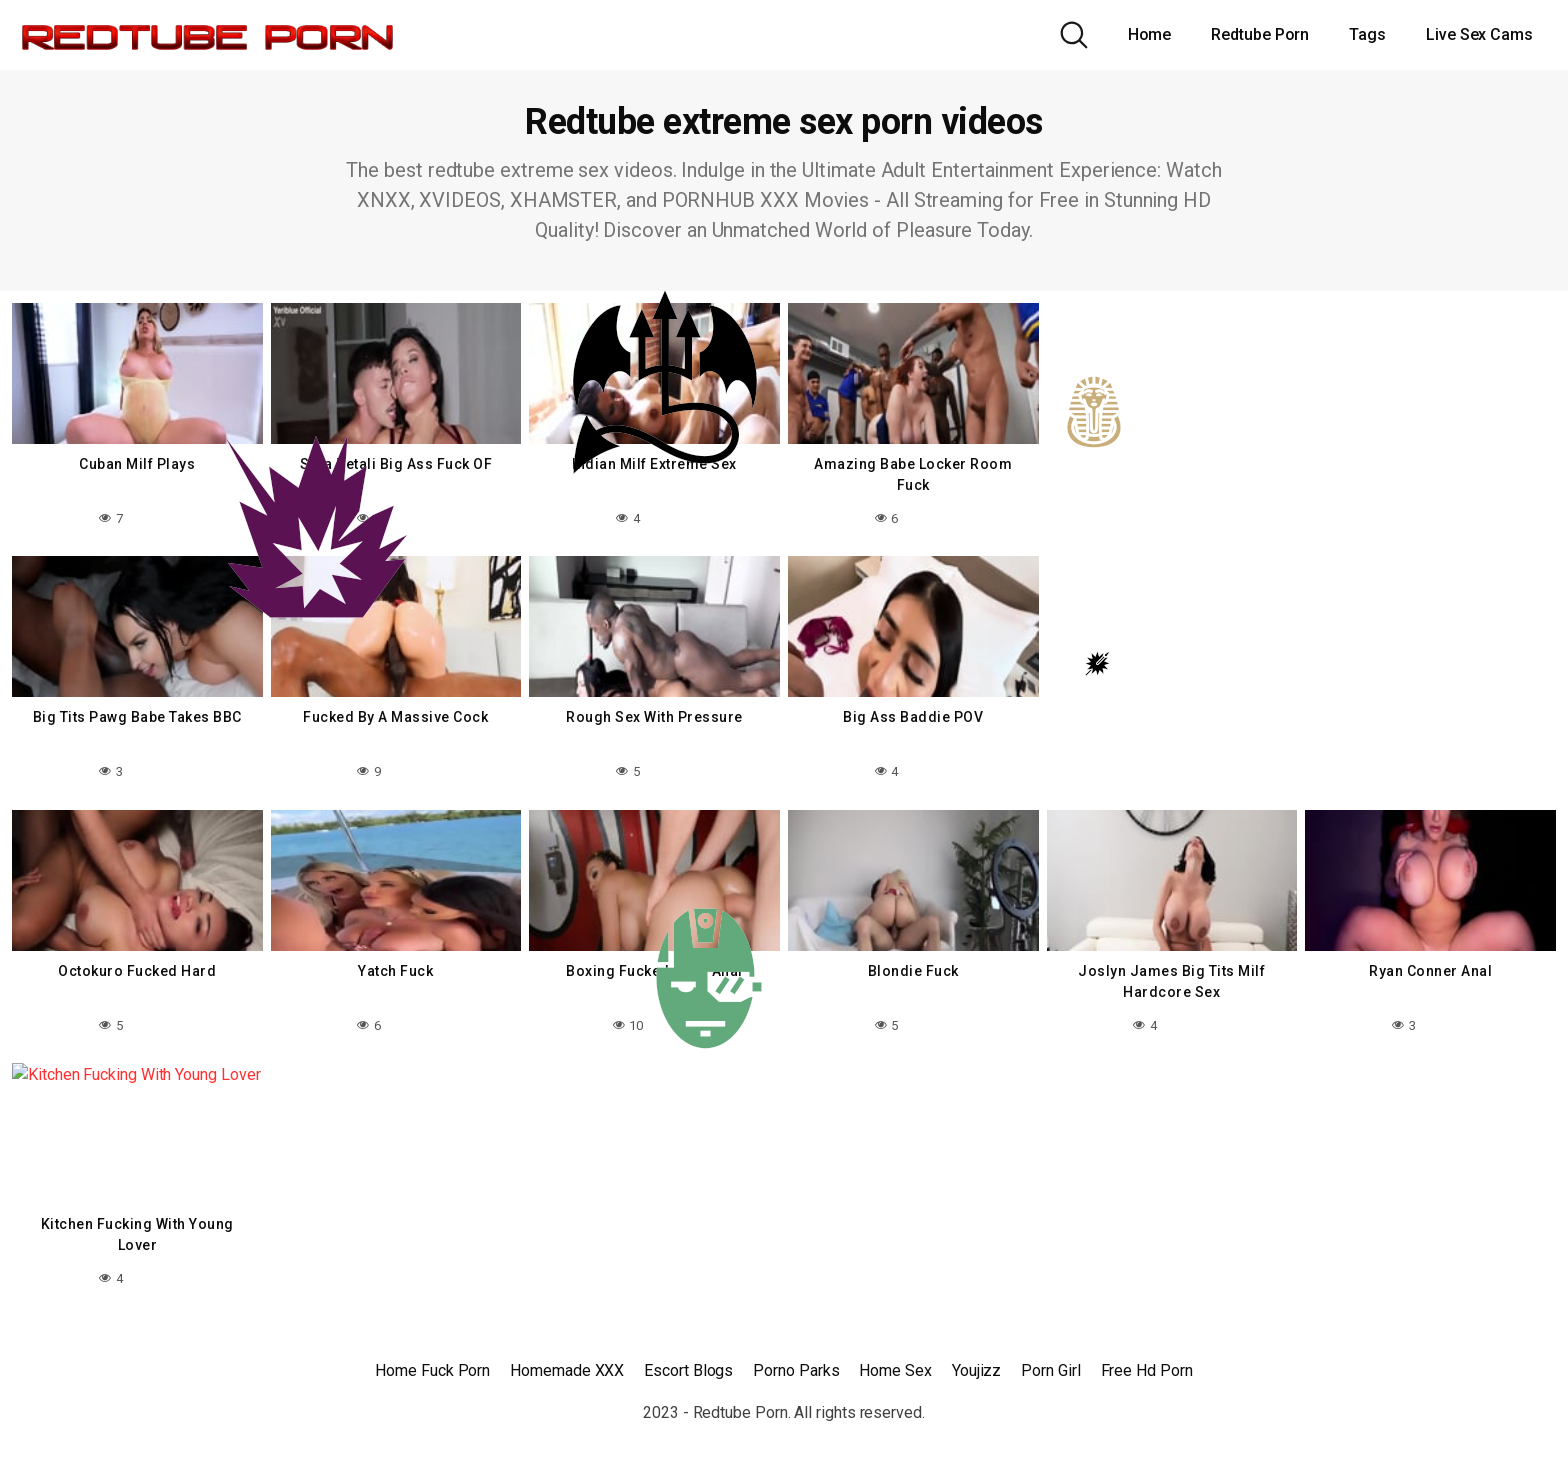 The width and height of the screenshot is (1568, 1471). What do you see at coordinates (315, 526) in the screenshot?
I see `indicates screen damage or impact effect` at bounding box center [315, 526].